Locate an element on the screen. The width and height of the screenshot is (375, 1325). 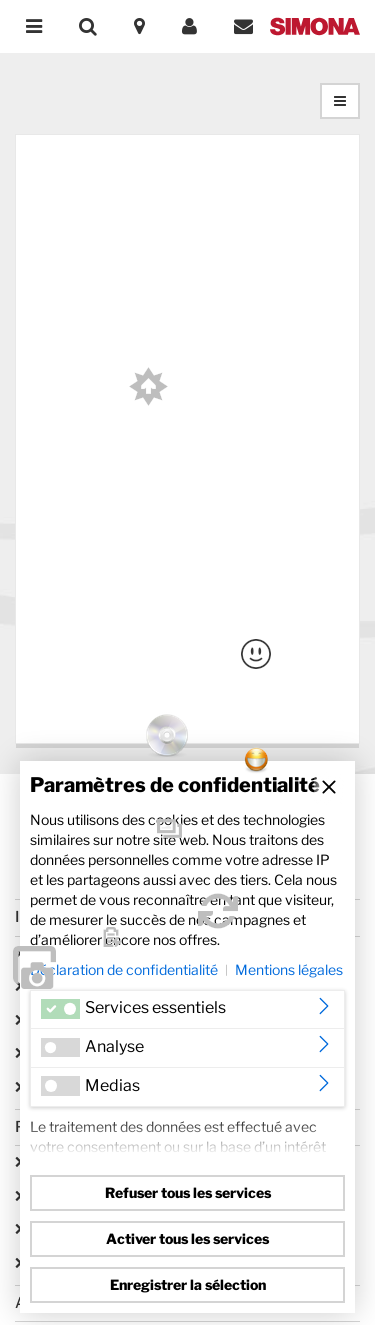
battery fully charged and currently charging is located at coordinates (111, 937).